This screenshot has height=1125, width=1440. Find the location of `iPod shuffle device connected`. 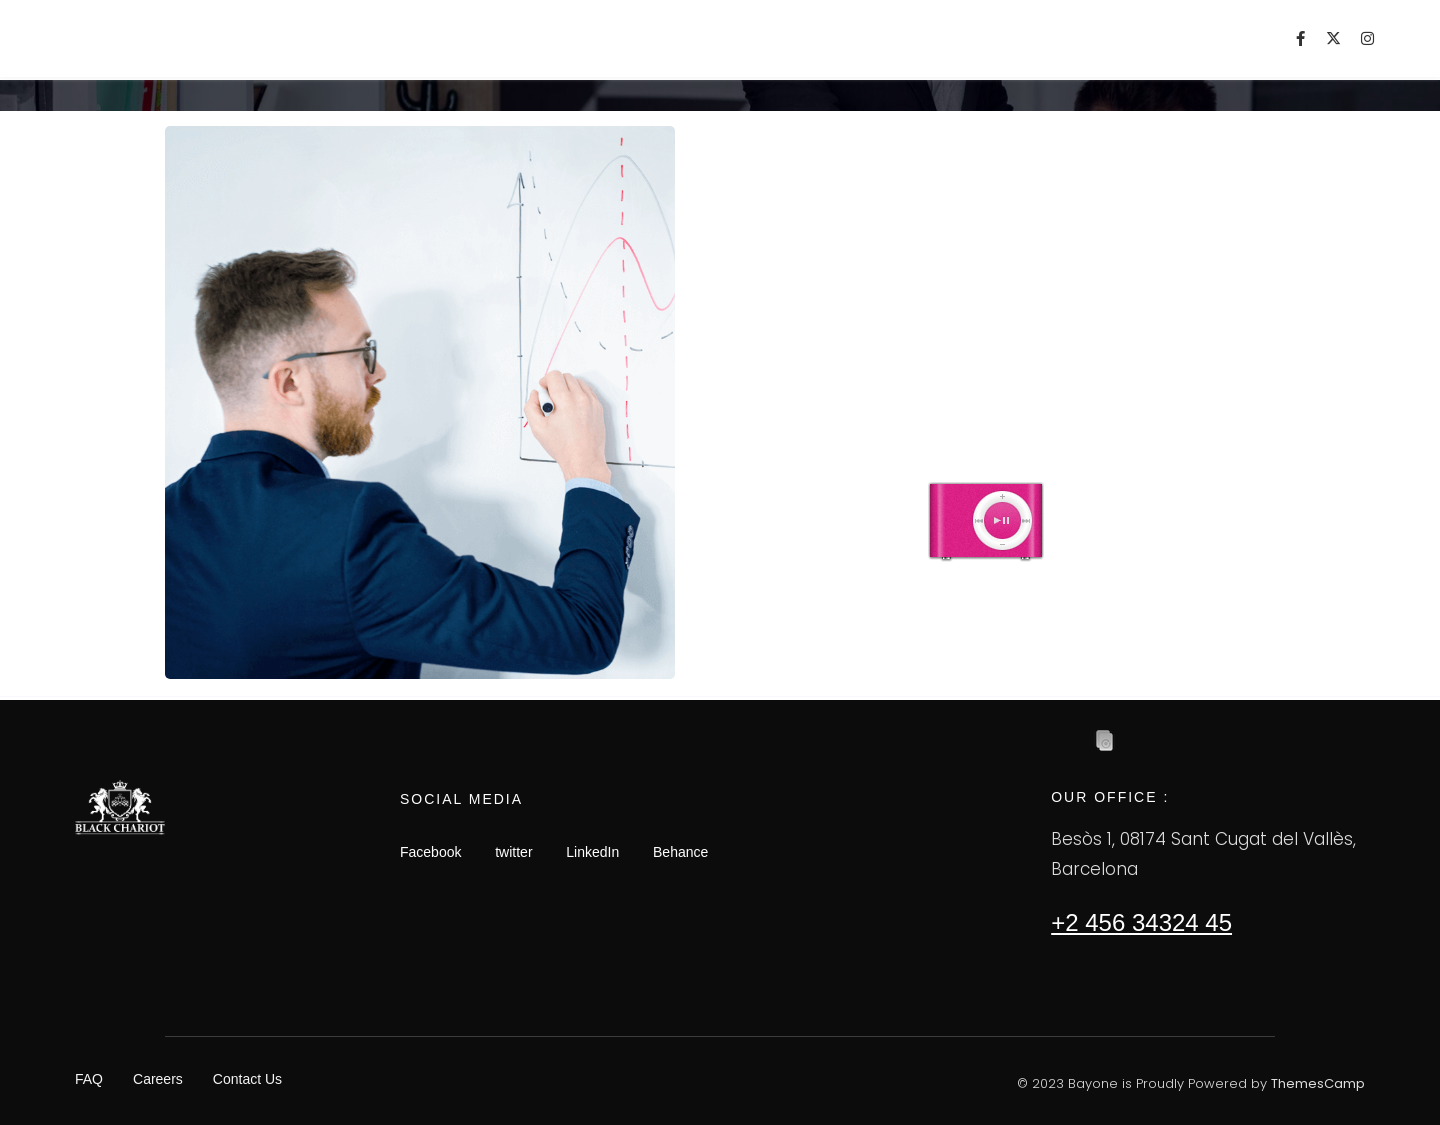

iPod shuffle device connected is located at coordinates (986, 500).